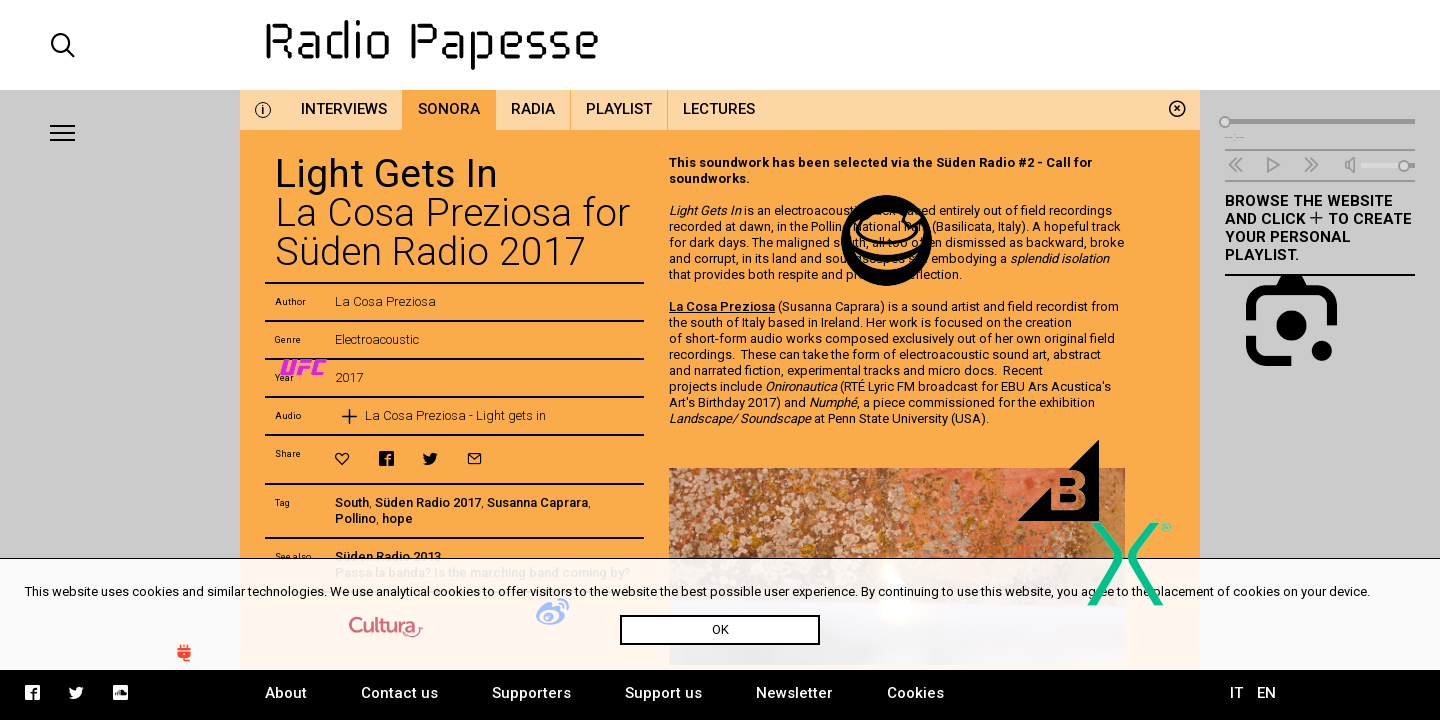 Image resolution: width=1440 pixels, height=720 pixels. What do you see at coordinates (886, 240) in the screenshot?
I see `open Apache Guacamole remote desktop gateway` at bounding box center [886, 240].